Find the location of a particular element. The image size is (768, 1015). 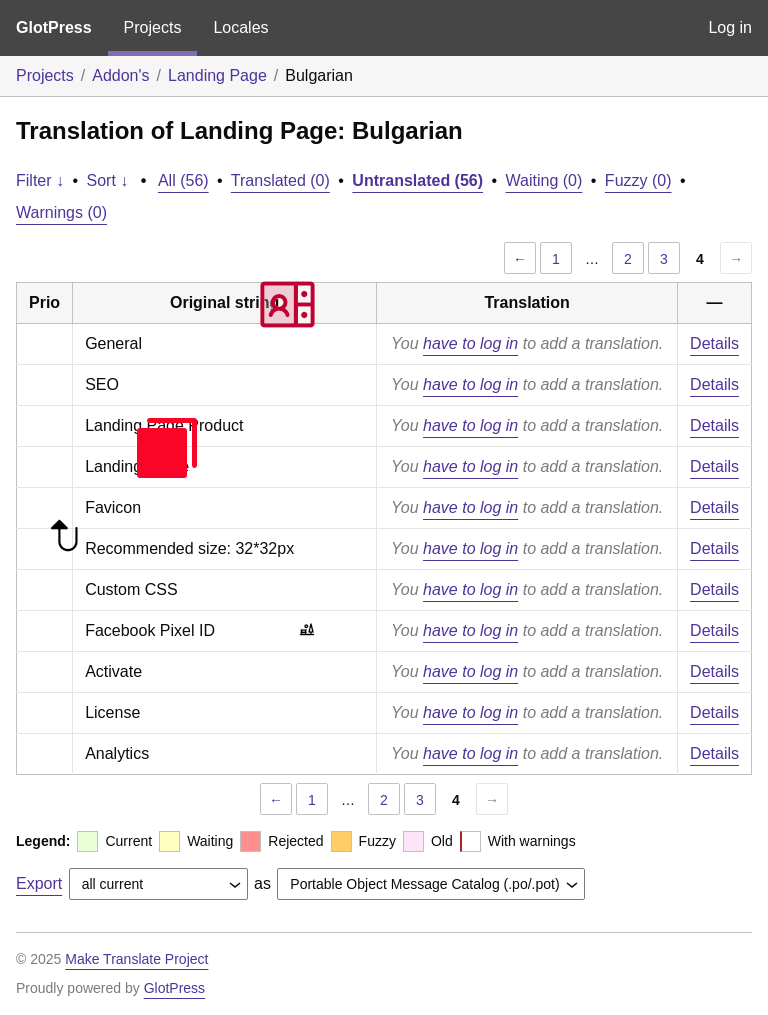

view nearby parks or green spaces is located at coordinates (307, 630).